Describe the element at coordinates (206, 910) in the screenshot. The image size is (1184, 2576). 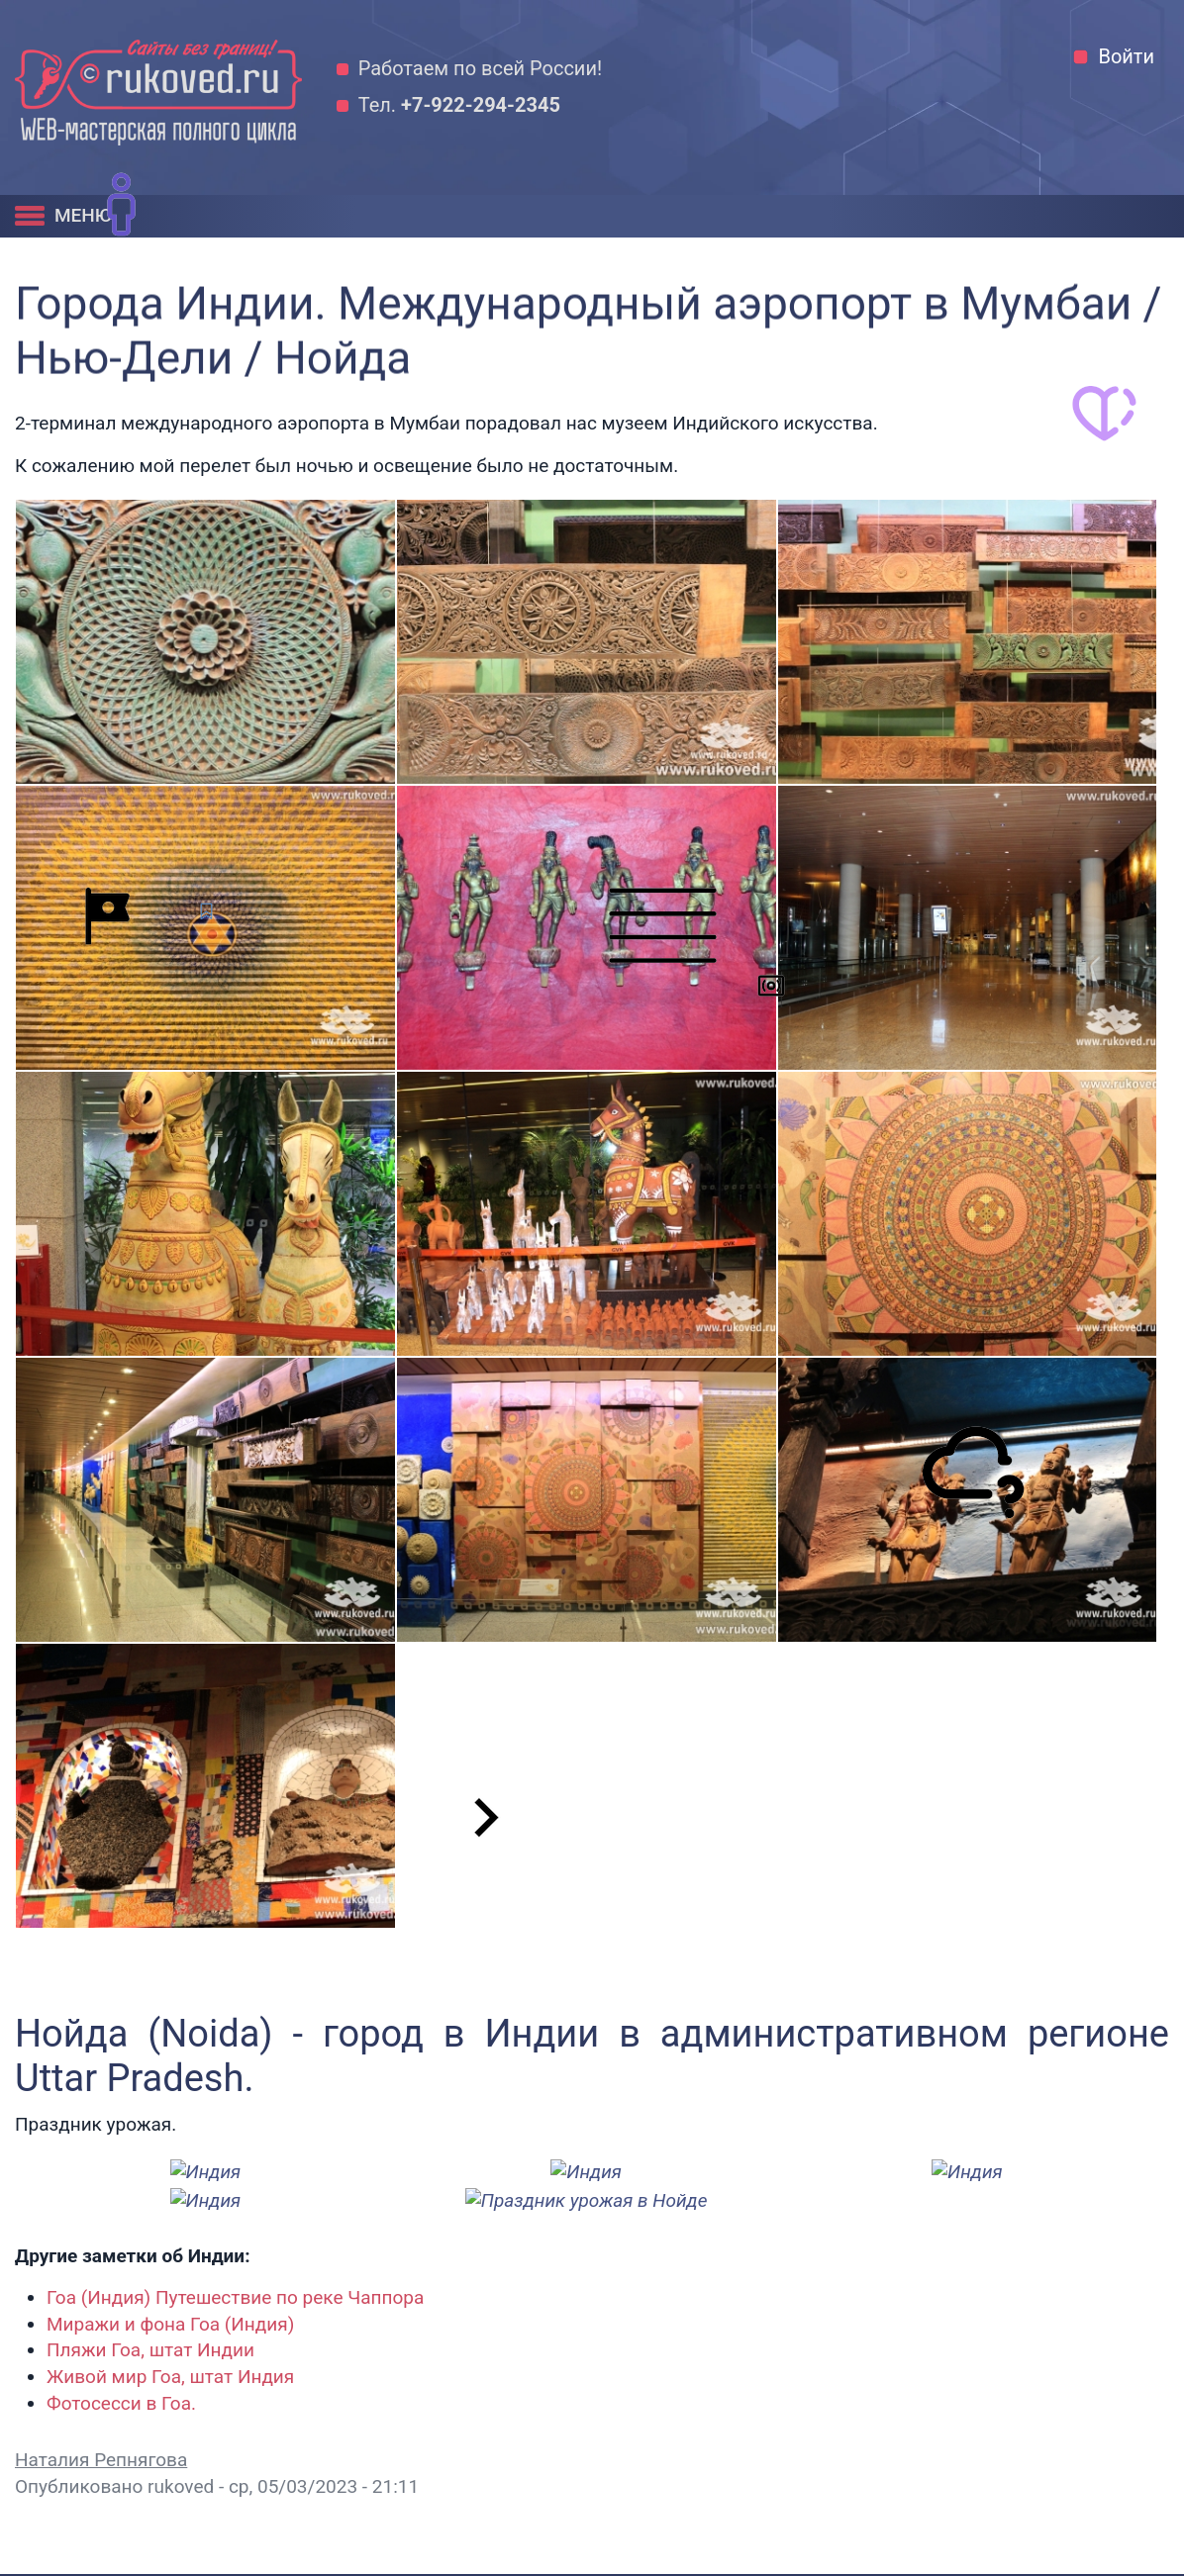
I see `save item to bookmarks` at that location.